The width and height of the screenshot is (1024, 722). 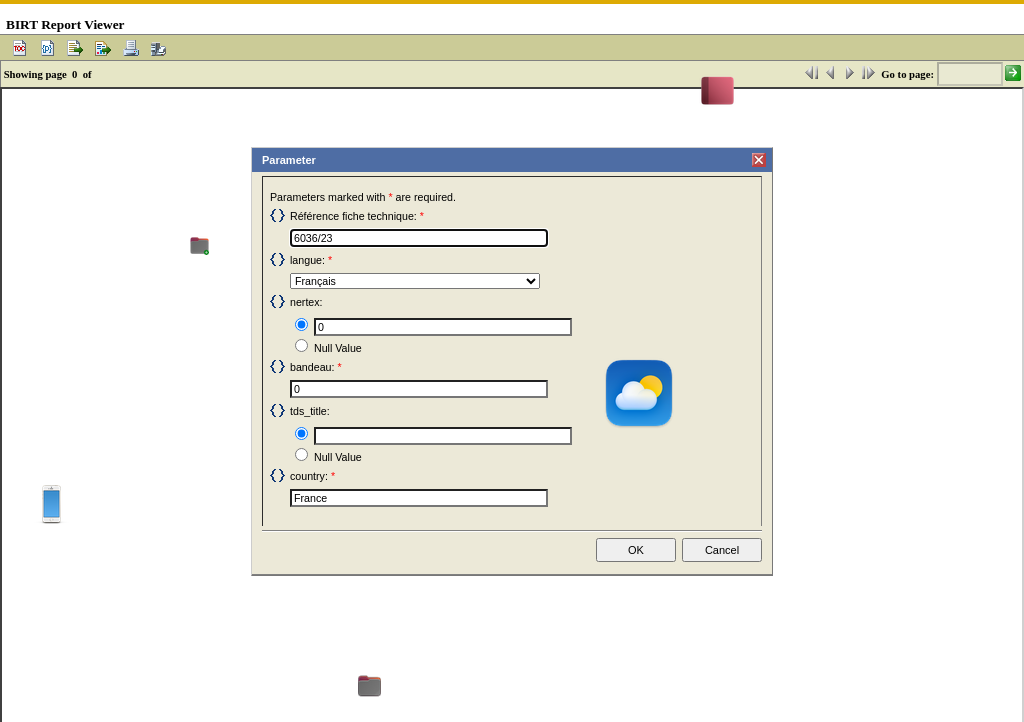 What do you see at coordinates (639, 393) in the screenshot?
I see `open the weather app` at bounding box center [639, 393].